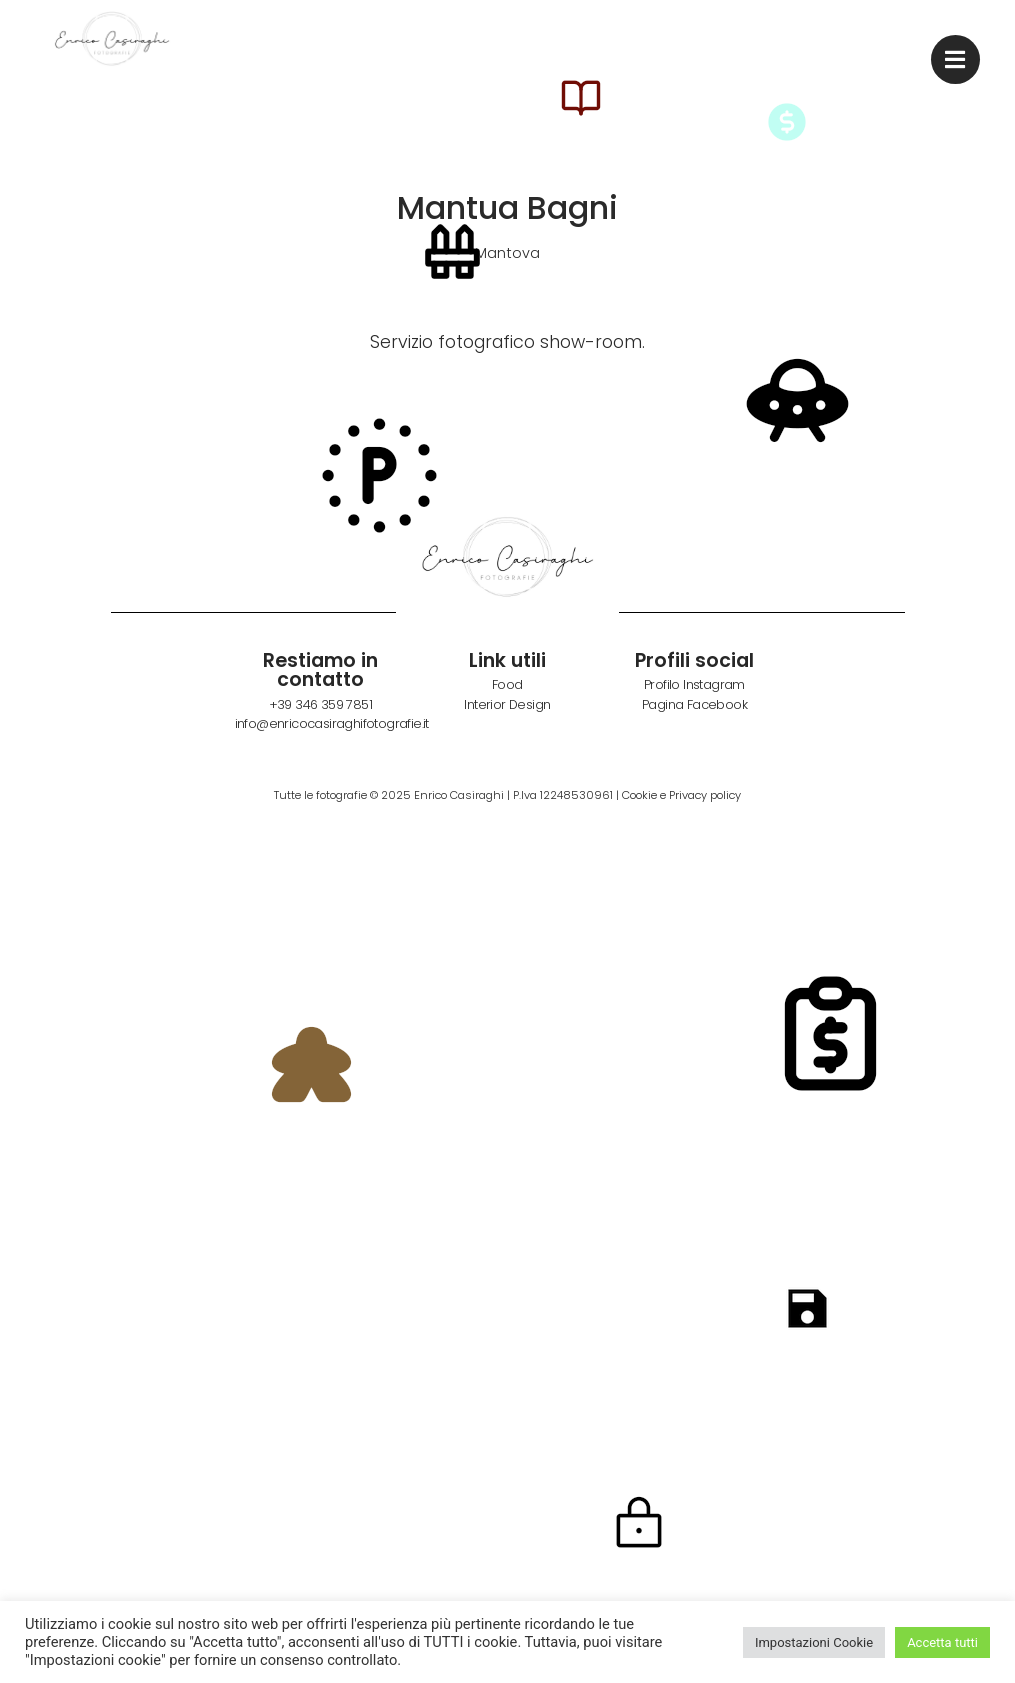 This screenshot has height=1683, width=1015. Describe the element at coordinates (639, 1525) in the screenshot. I see `lock or secure this item` at that location.